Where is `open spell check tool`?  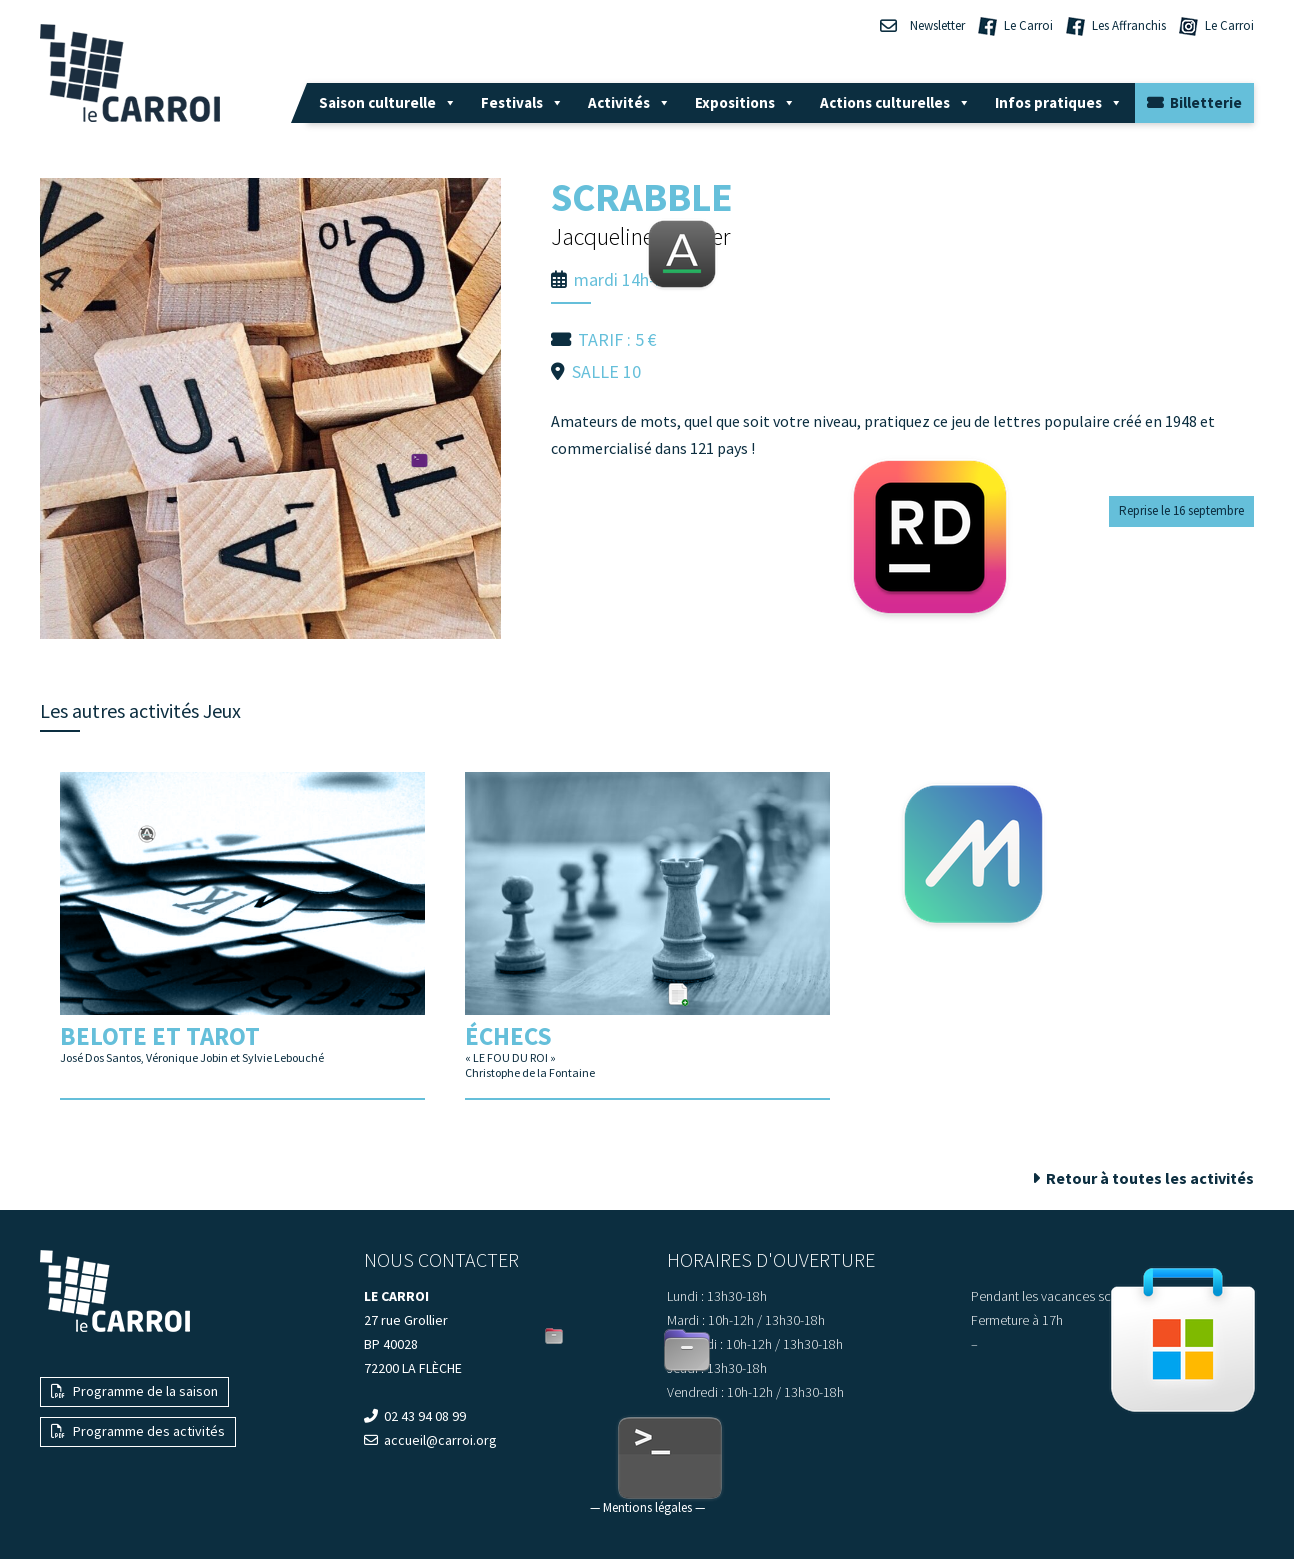
open spell check tool is located at coordinates (682, 254).